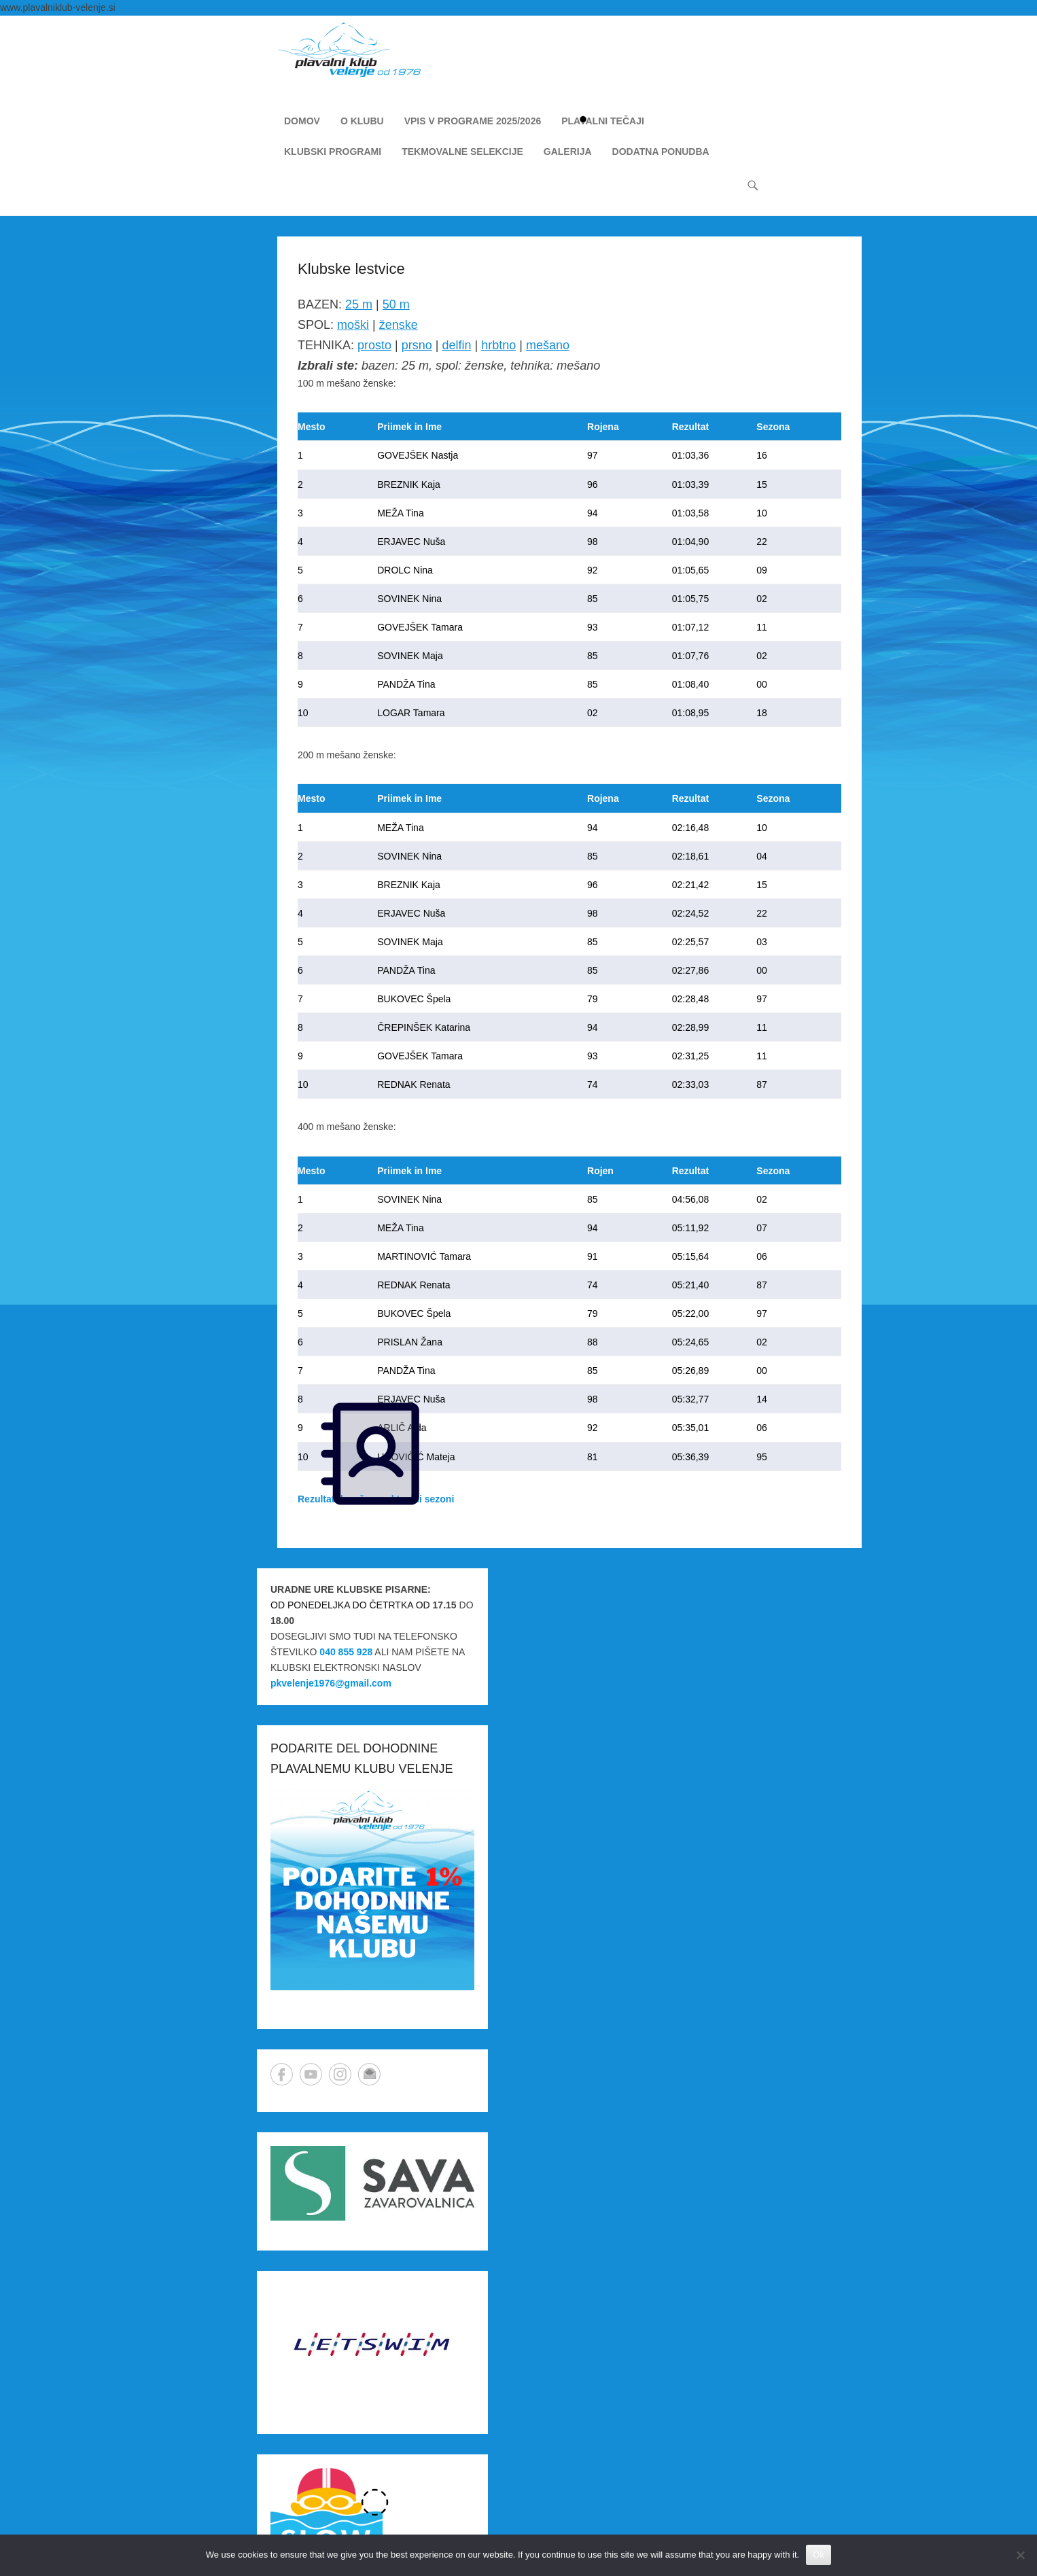  What do you see at coordinates (372, 1453) in the screenshot?
I see `open your contacts list` at bounding box center [372, 1453].